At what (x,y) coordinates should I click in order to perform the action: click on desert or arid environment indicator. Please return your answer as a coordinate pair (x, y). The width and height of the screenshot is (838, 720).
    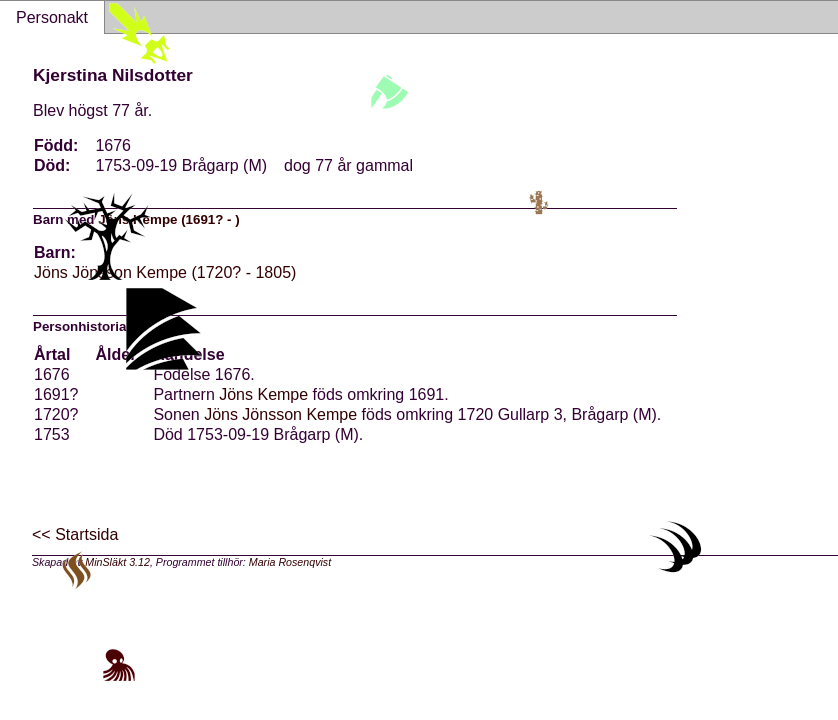
    Looking at the image, I should click on (536, 202).